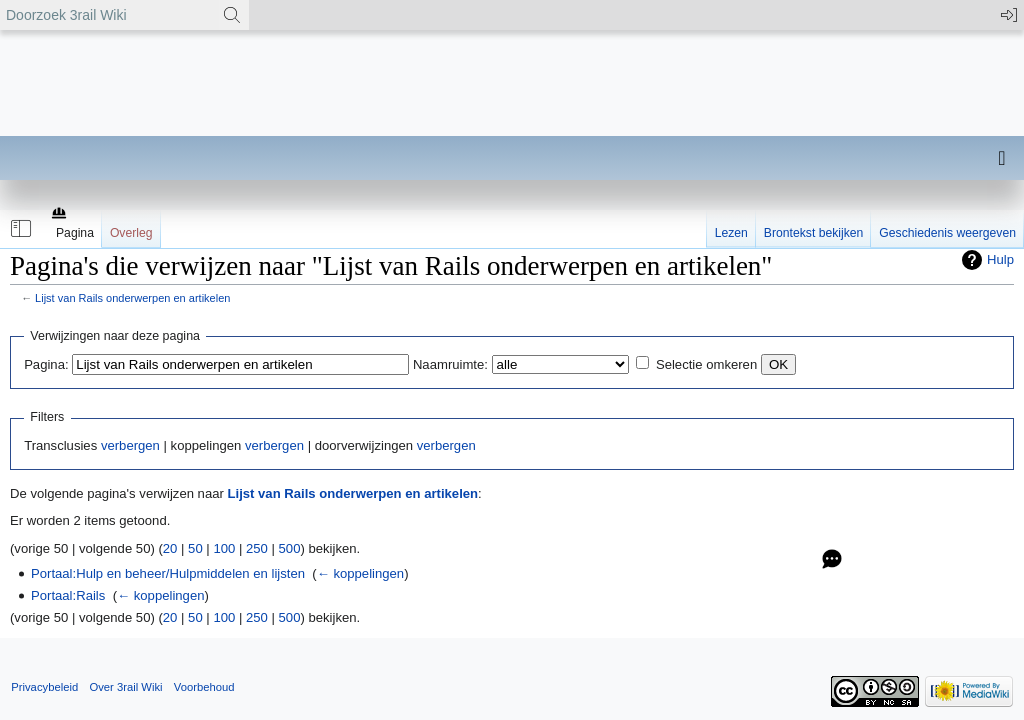  What do you see at coordinates (832, 559) in the screenshot?
I see `open chat or messaging` at bounding box center [832, 559].